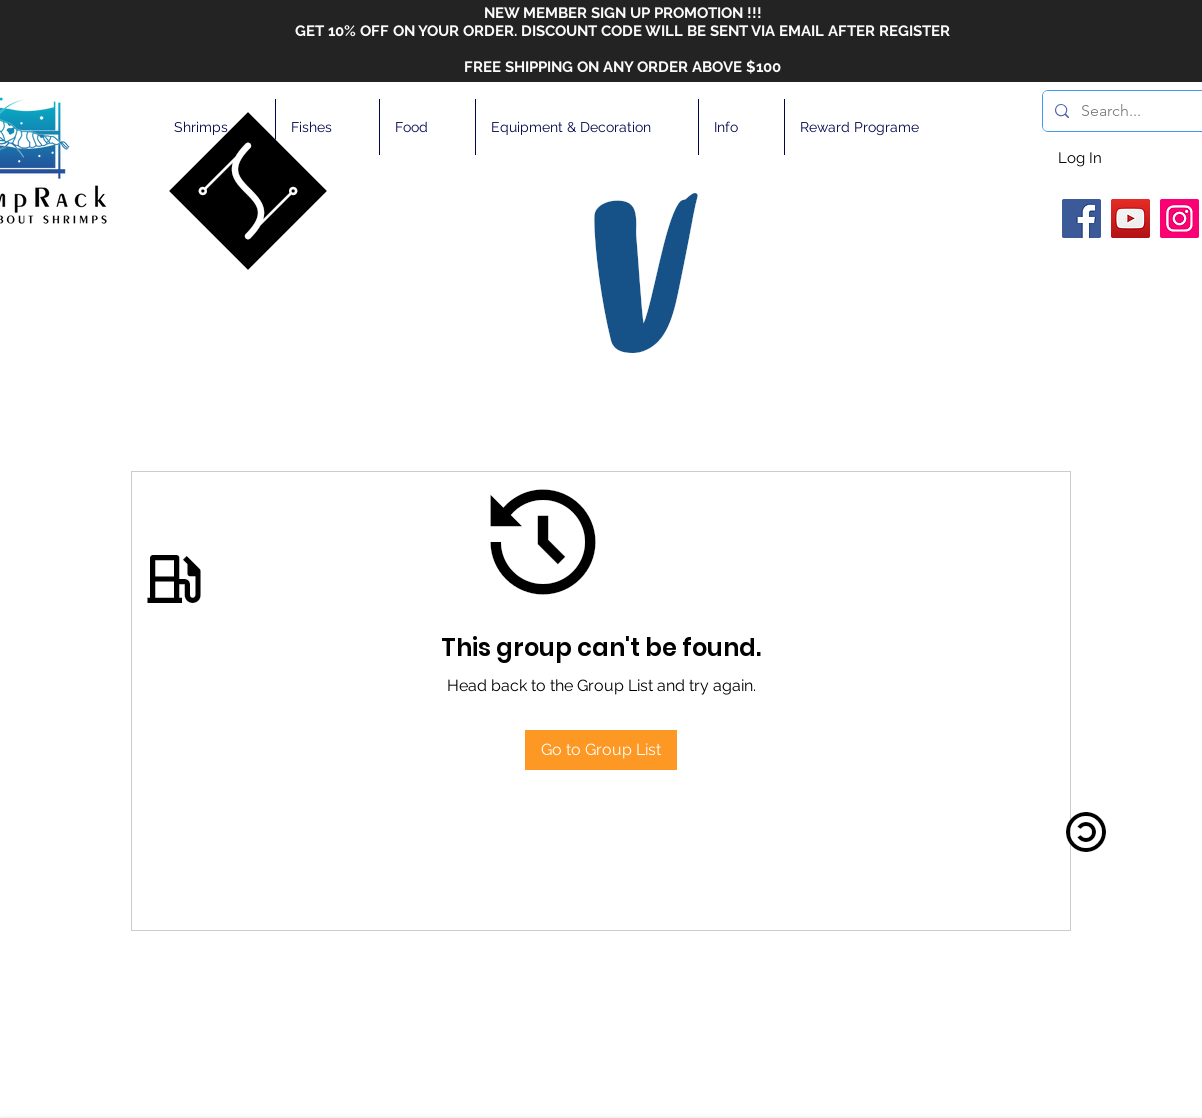  I want to click on find nearby gas stations, so click(174, 579).